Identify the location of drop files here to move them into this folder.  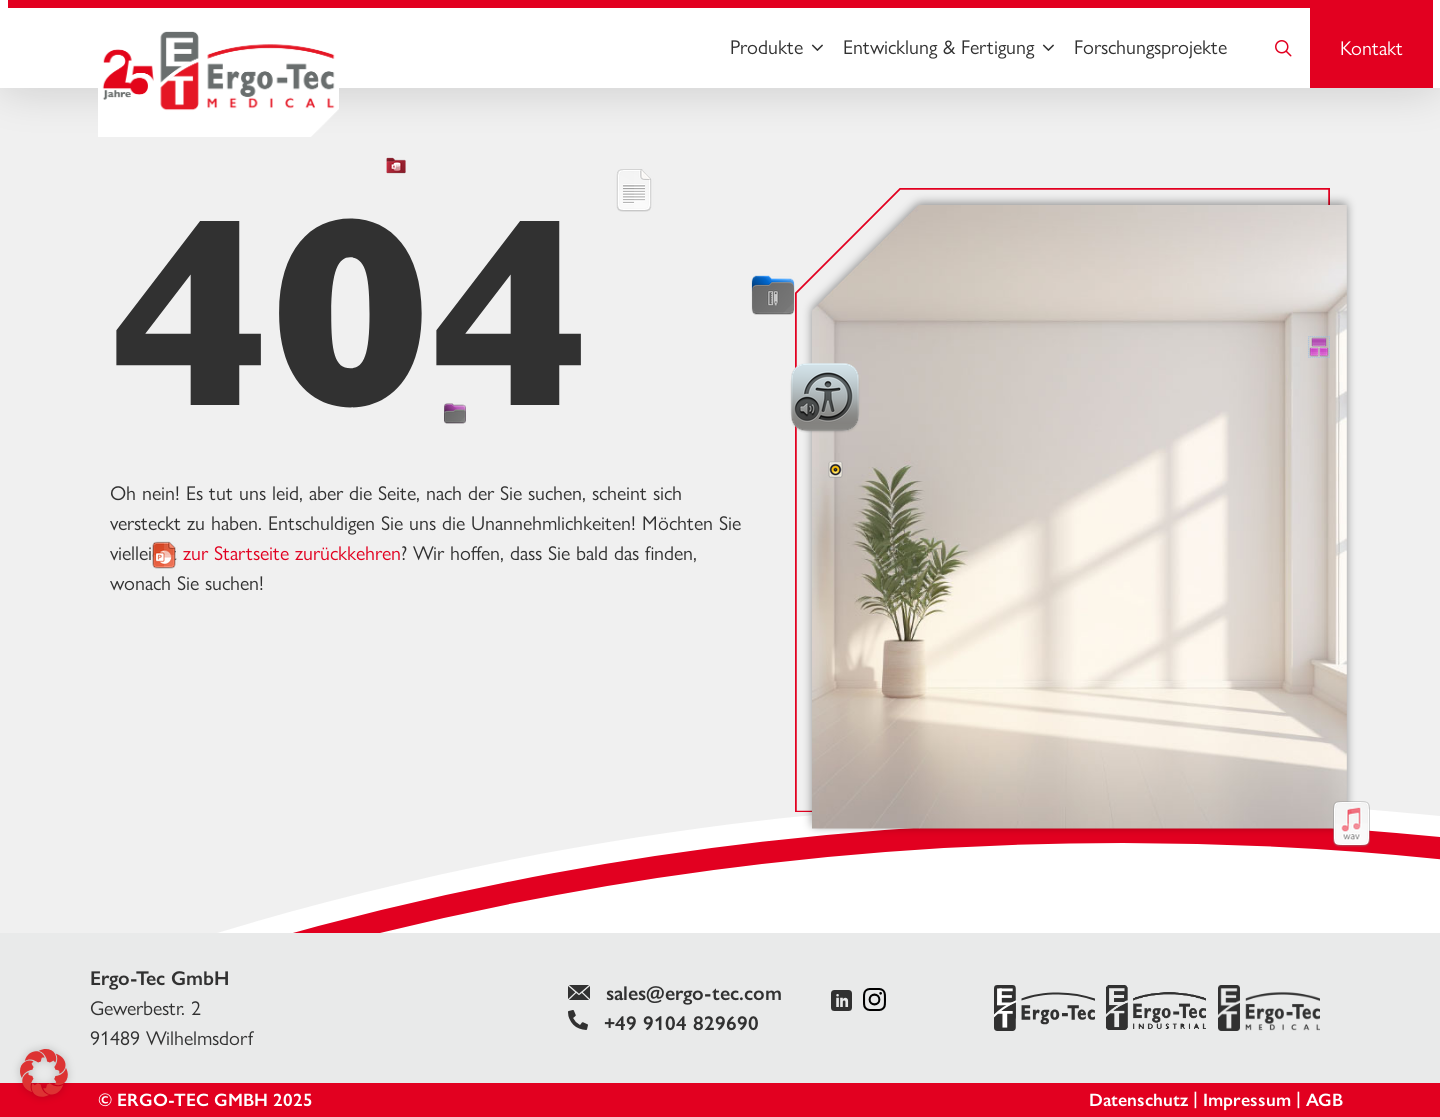
(455, 413).